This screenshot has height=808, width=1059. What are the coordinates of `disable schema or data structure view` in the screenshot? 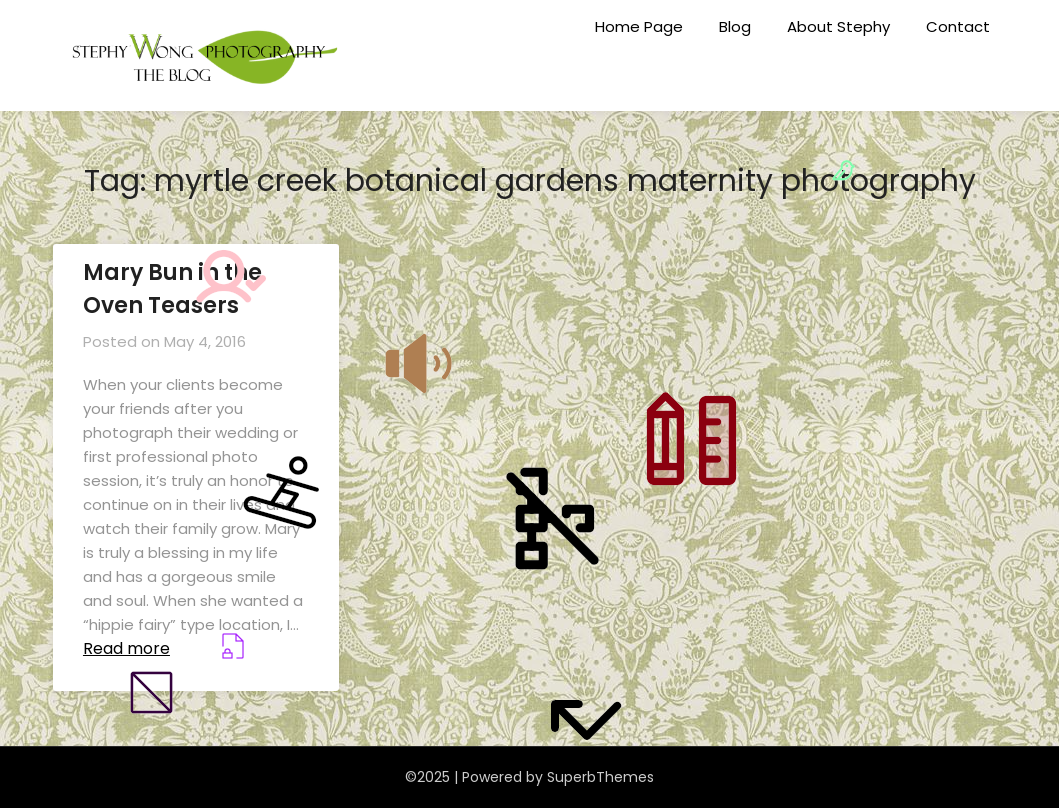 It's located at (552, 518).